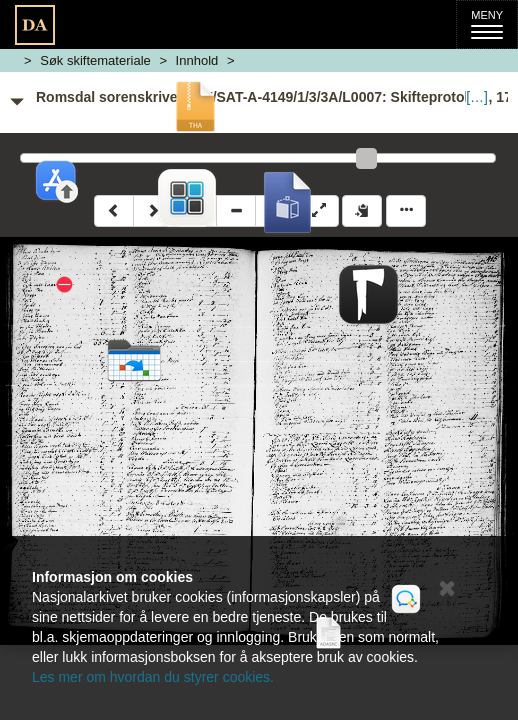 The width and height of the screenshot is (518, 720). What do you see at coordinates (328, 633) in the screenshot?
I see `ada source code file` at bounding box center [328, 633].